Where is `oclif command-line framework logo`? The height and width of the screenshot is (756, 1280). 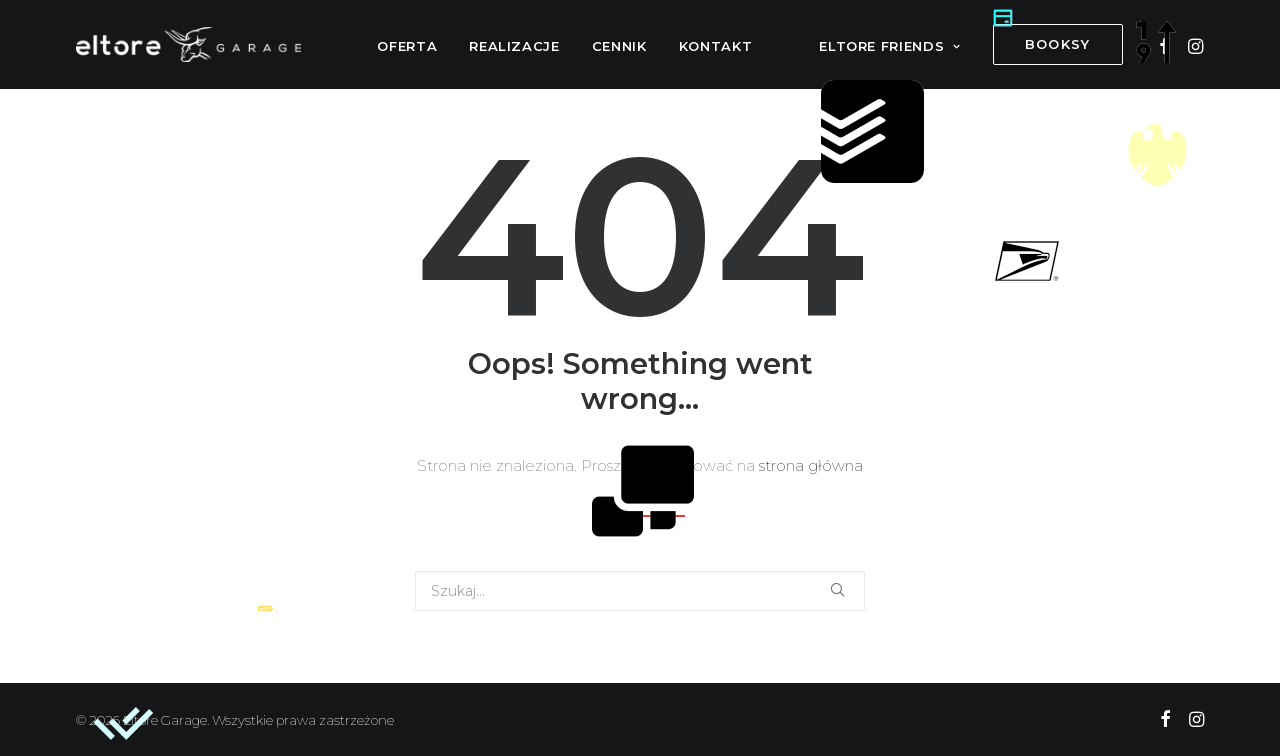 oclif command-line framework logo is located at coordinates (268, 608).